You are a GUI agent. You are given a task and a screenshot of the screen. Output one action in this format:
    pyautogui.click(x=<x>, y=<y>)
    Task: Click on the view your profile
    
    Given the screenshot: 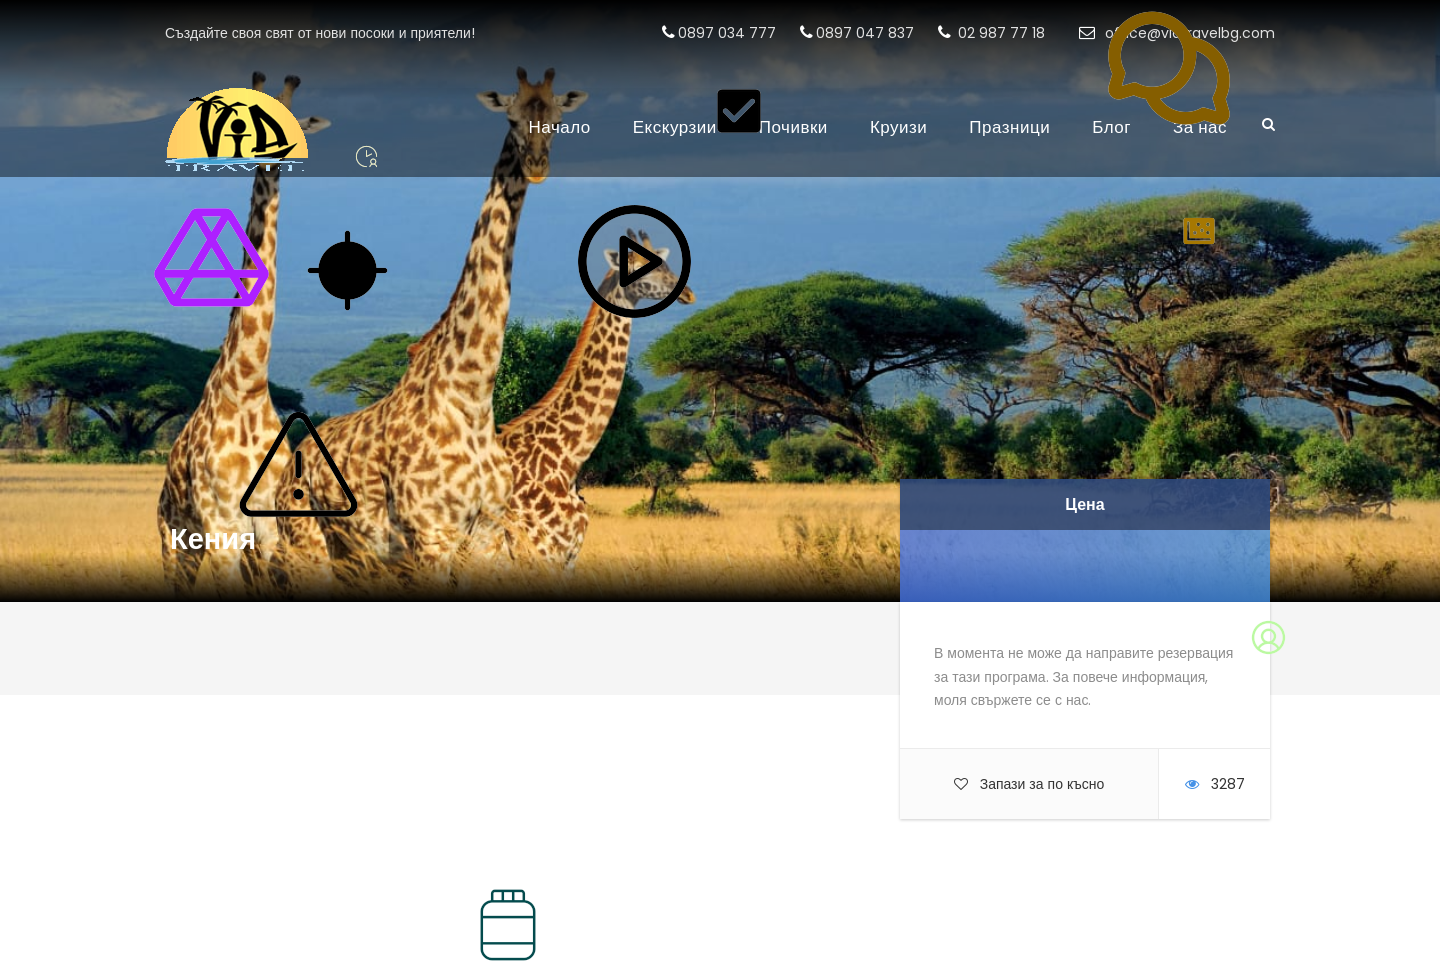 What is the action you would take?
    pyautogui.click(x=1268, y=637)
    